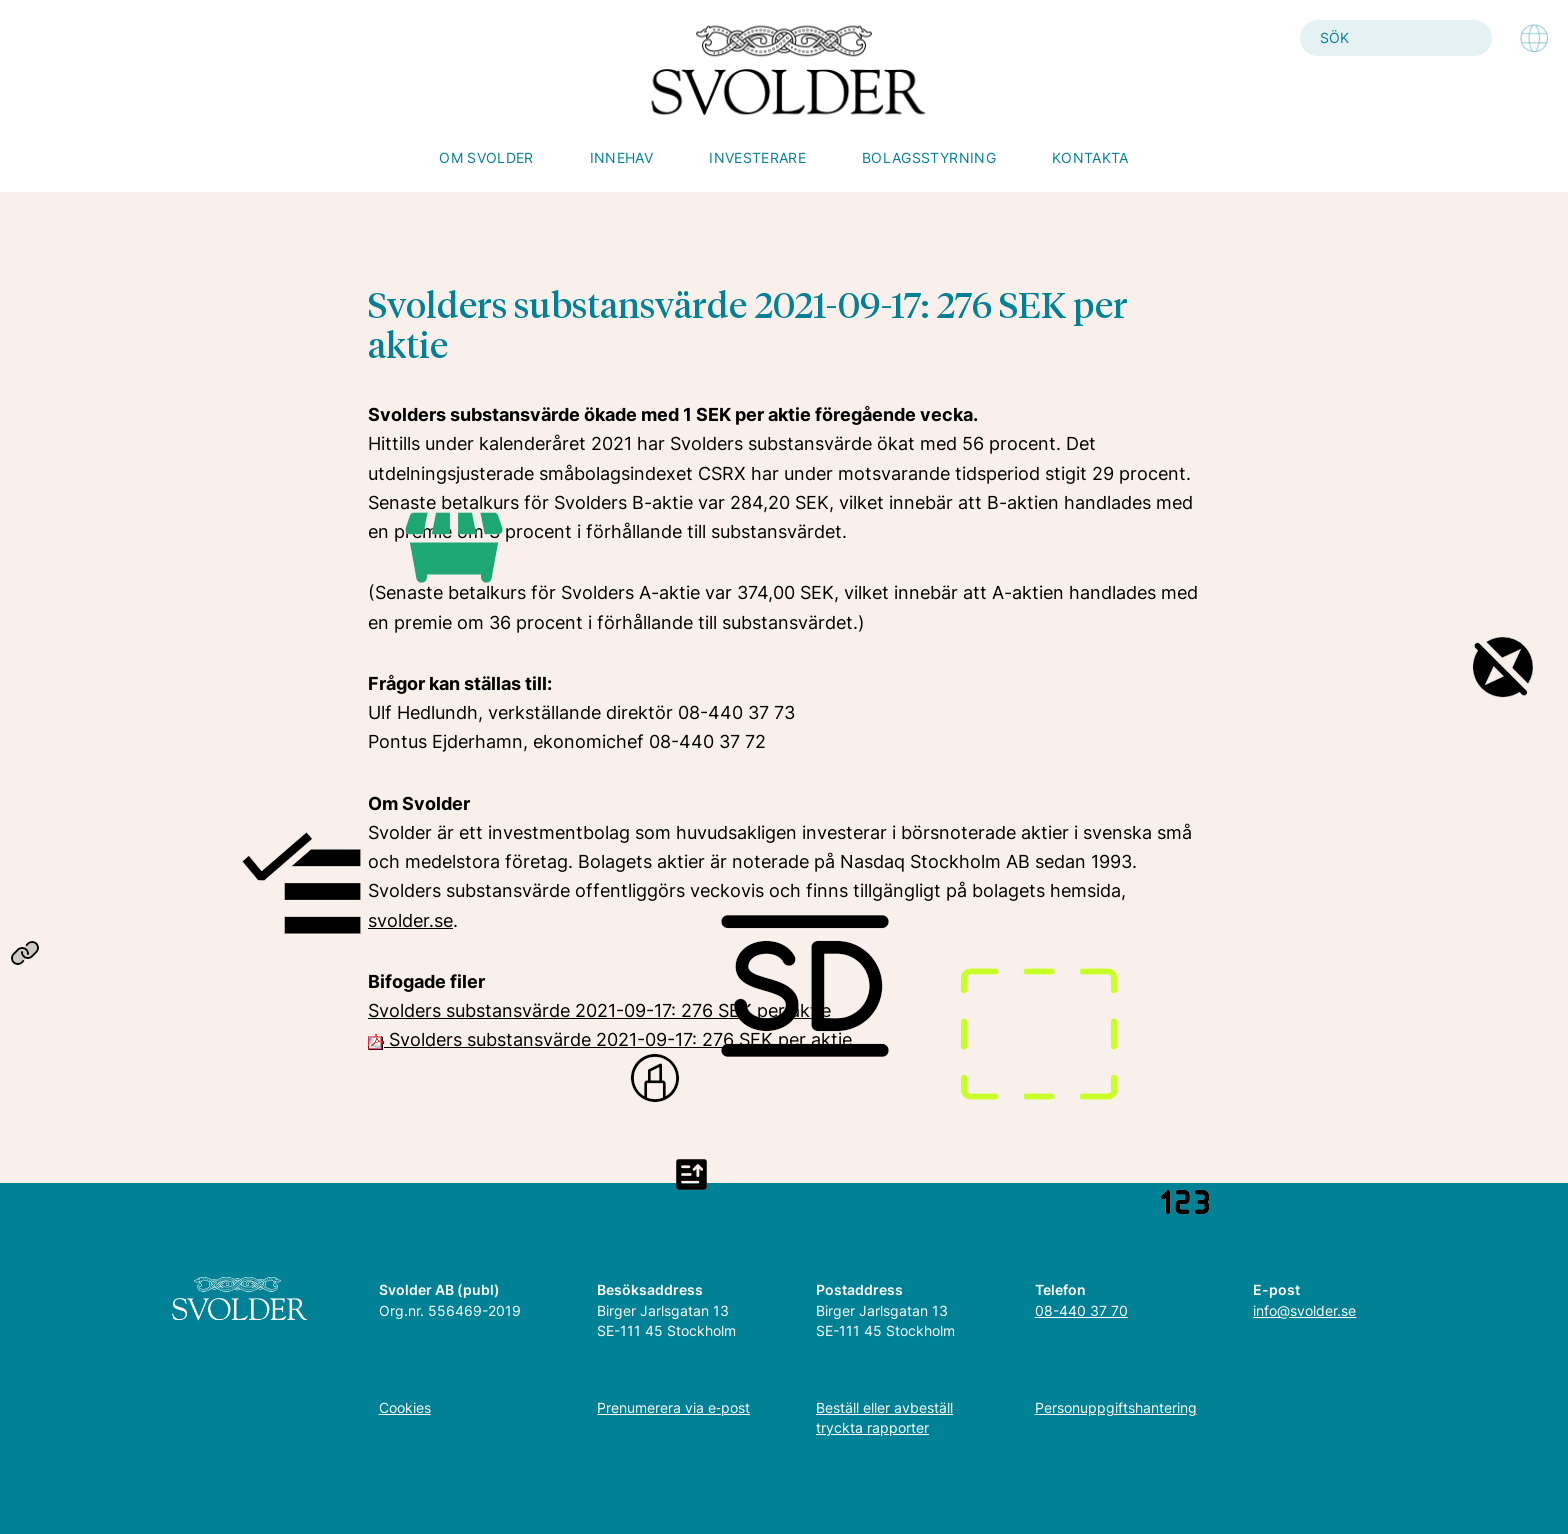 The width and height of the screenshot is (1568, 1534). I want to click on indicates standard definition video quality, so click(805, 986).